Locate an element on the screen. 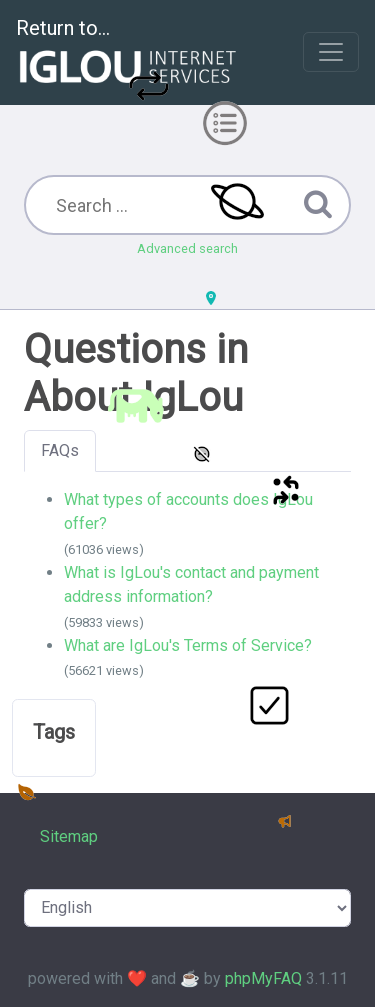  merge or converge items to endpoints is located at coordinates (286, 491).